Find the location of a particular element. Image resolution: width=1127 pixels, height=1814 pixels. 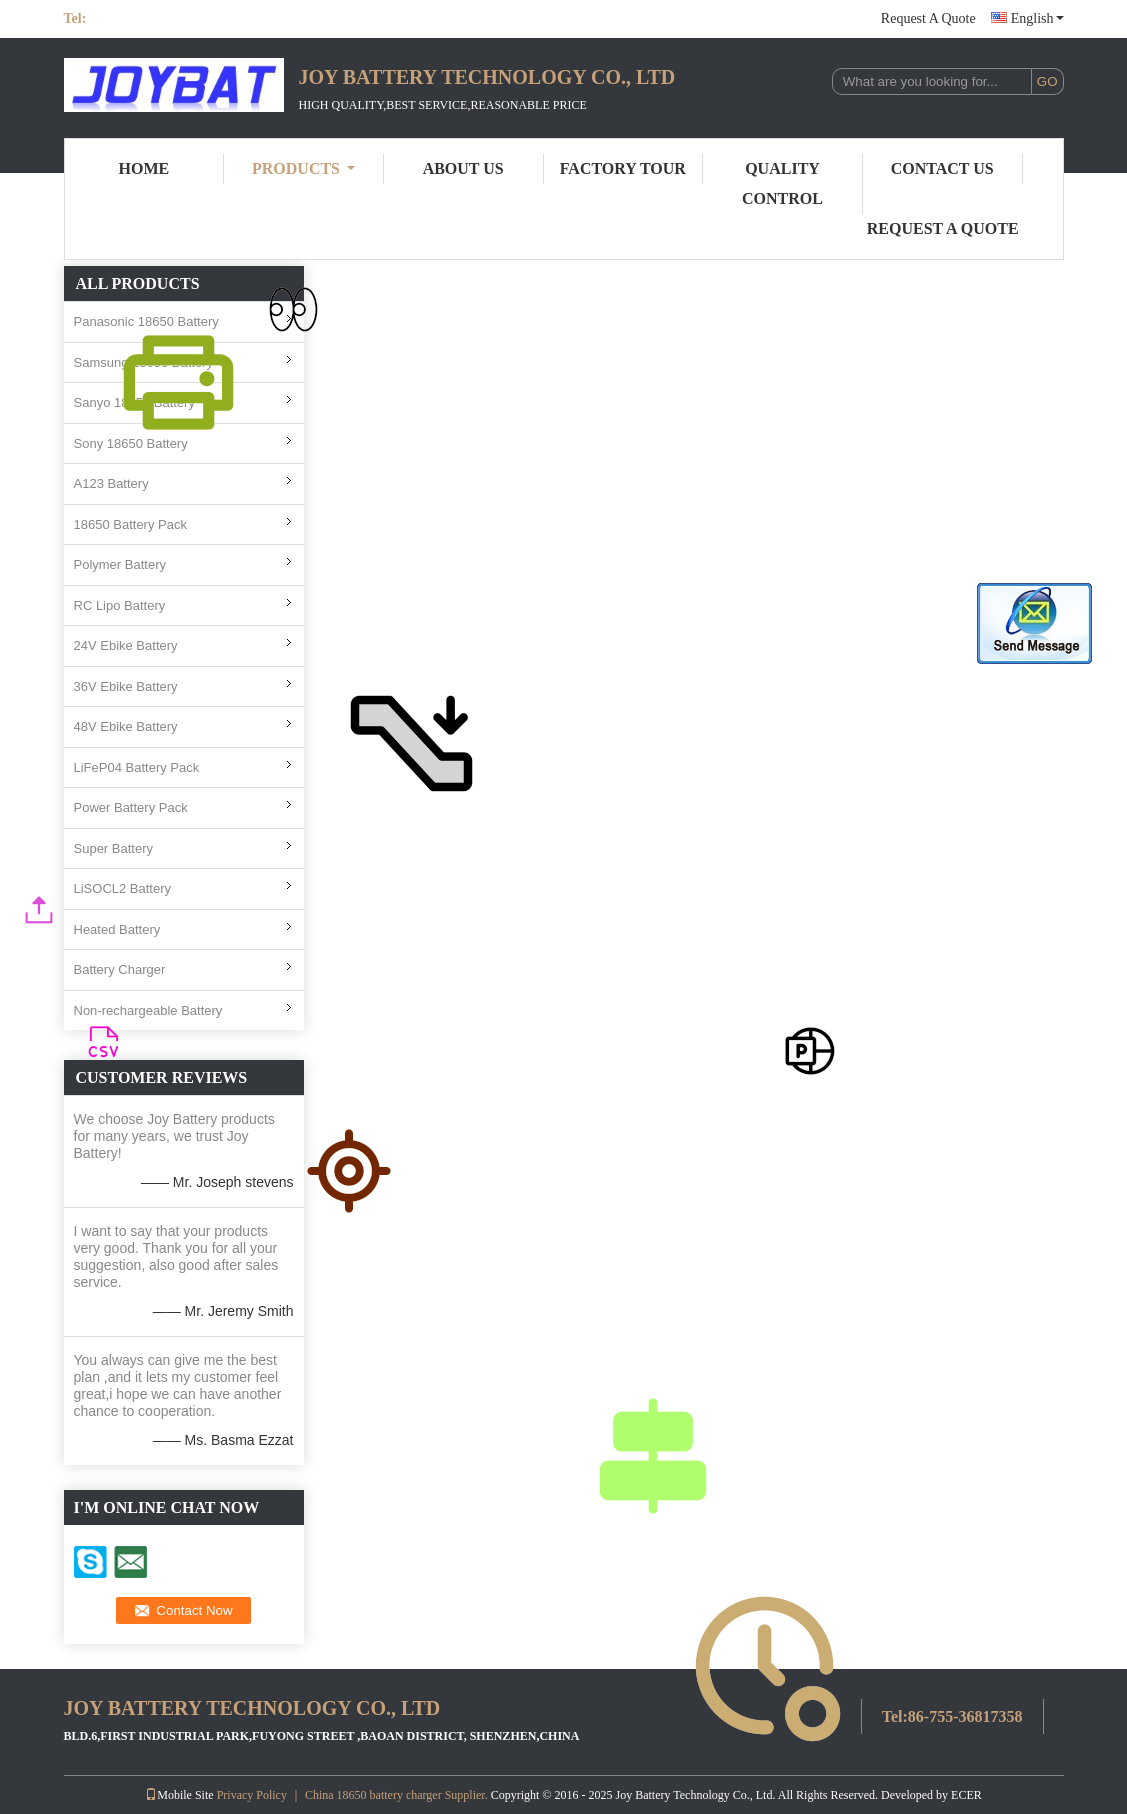

start recording time or duration is located at coordinates (764, 1665).